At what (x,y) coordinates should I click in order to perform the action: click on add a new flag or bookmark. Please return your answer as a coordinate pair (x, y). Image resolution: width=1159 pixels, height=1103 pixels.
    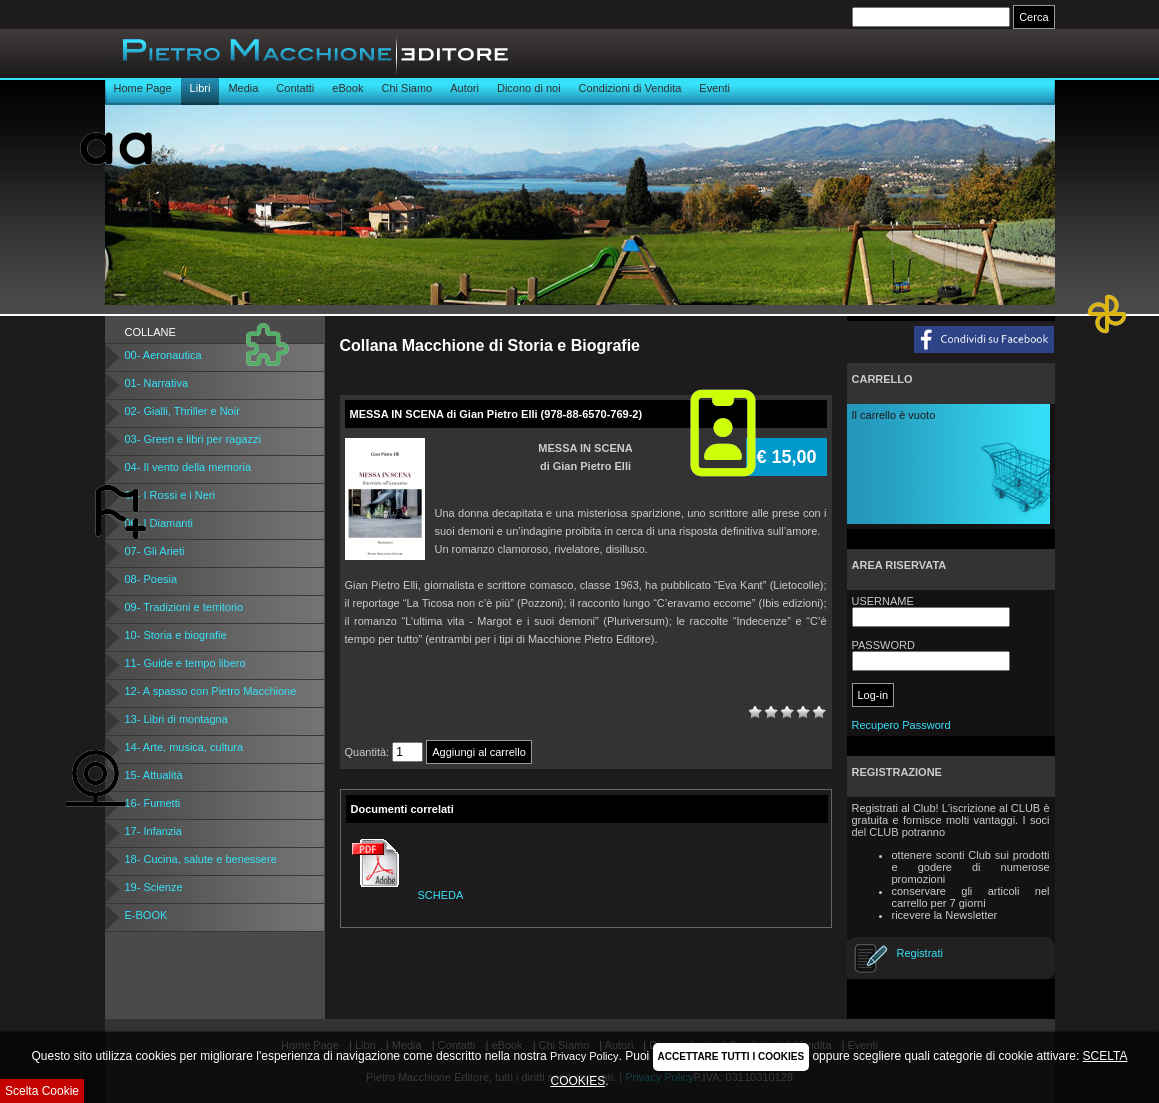
    Looking at the image, I should click on (117, 510).